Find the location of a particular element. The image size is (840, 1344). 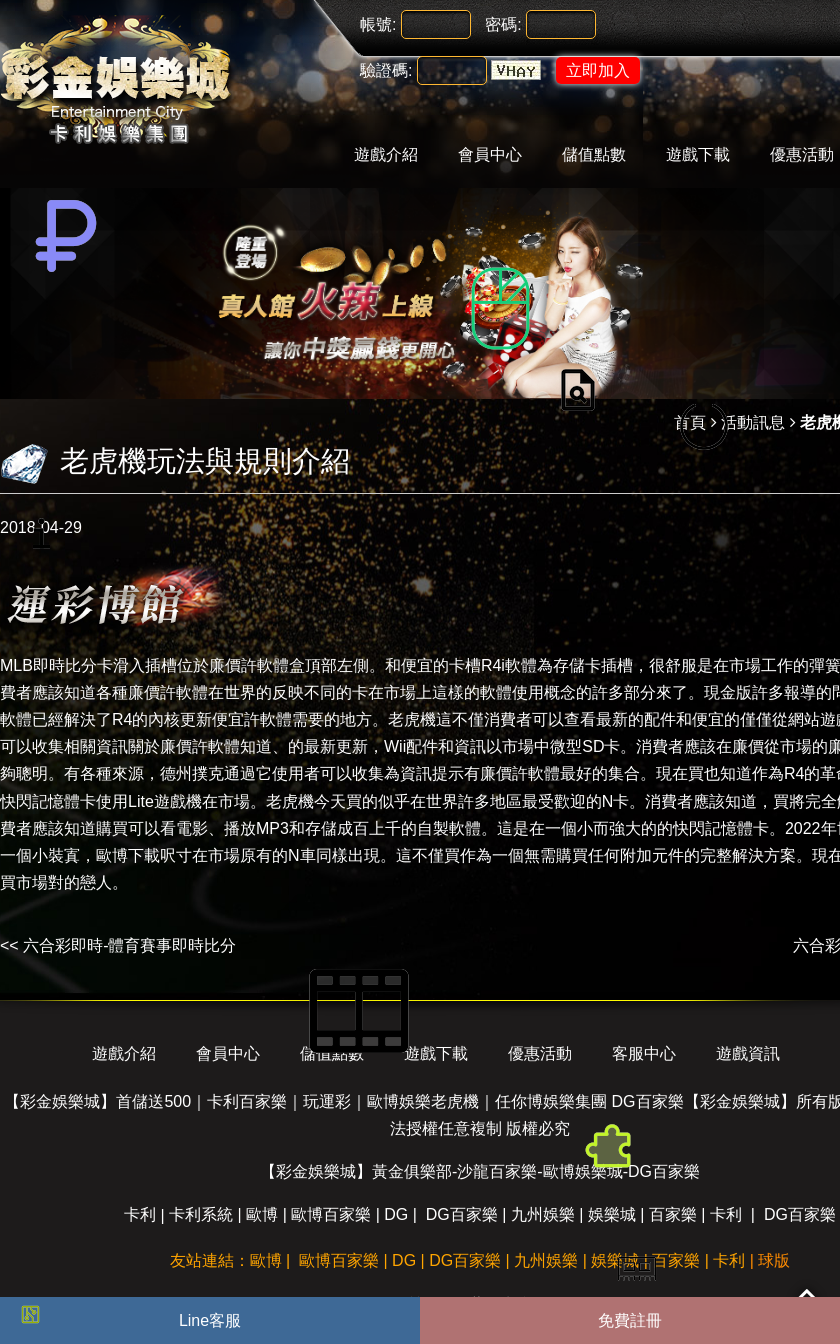

indicates russian ruble currency is located at coordinates (66, 236).